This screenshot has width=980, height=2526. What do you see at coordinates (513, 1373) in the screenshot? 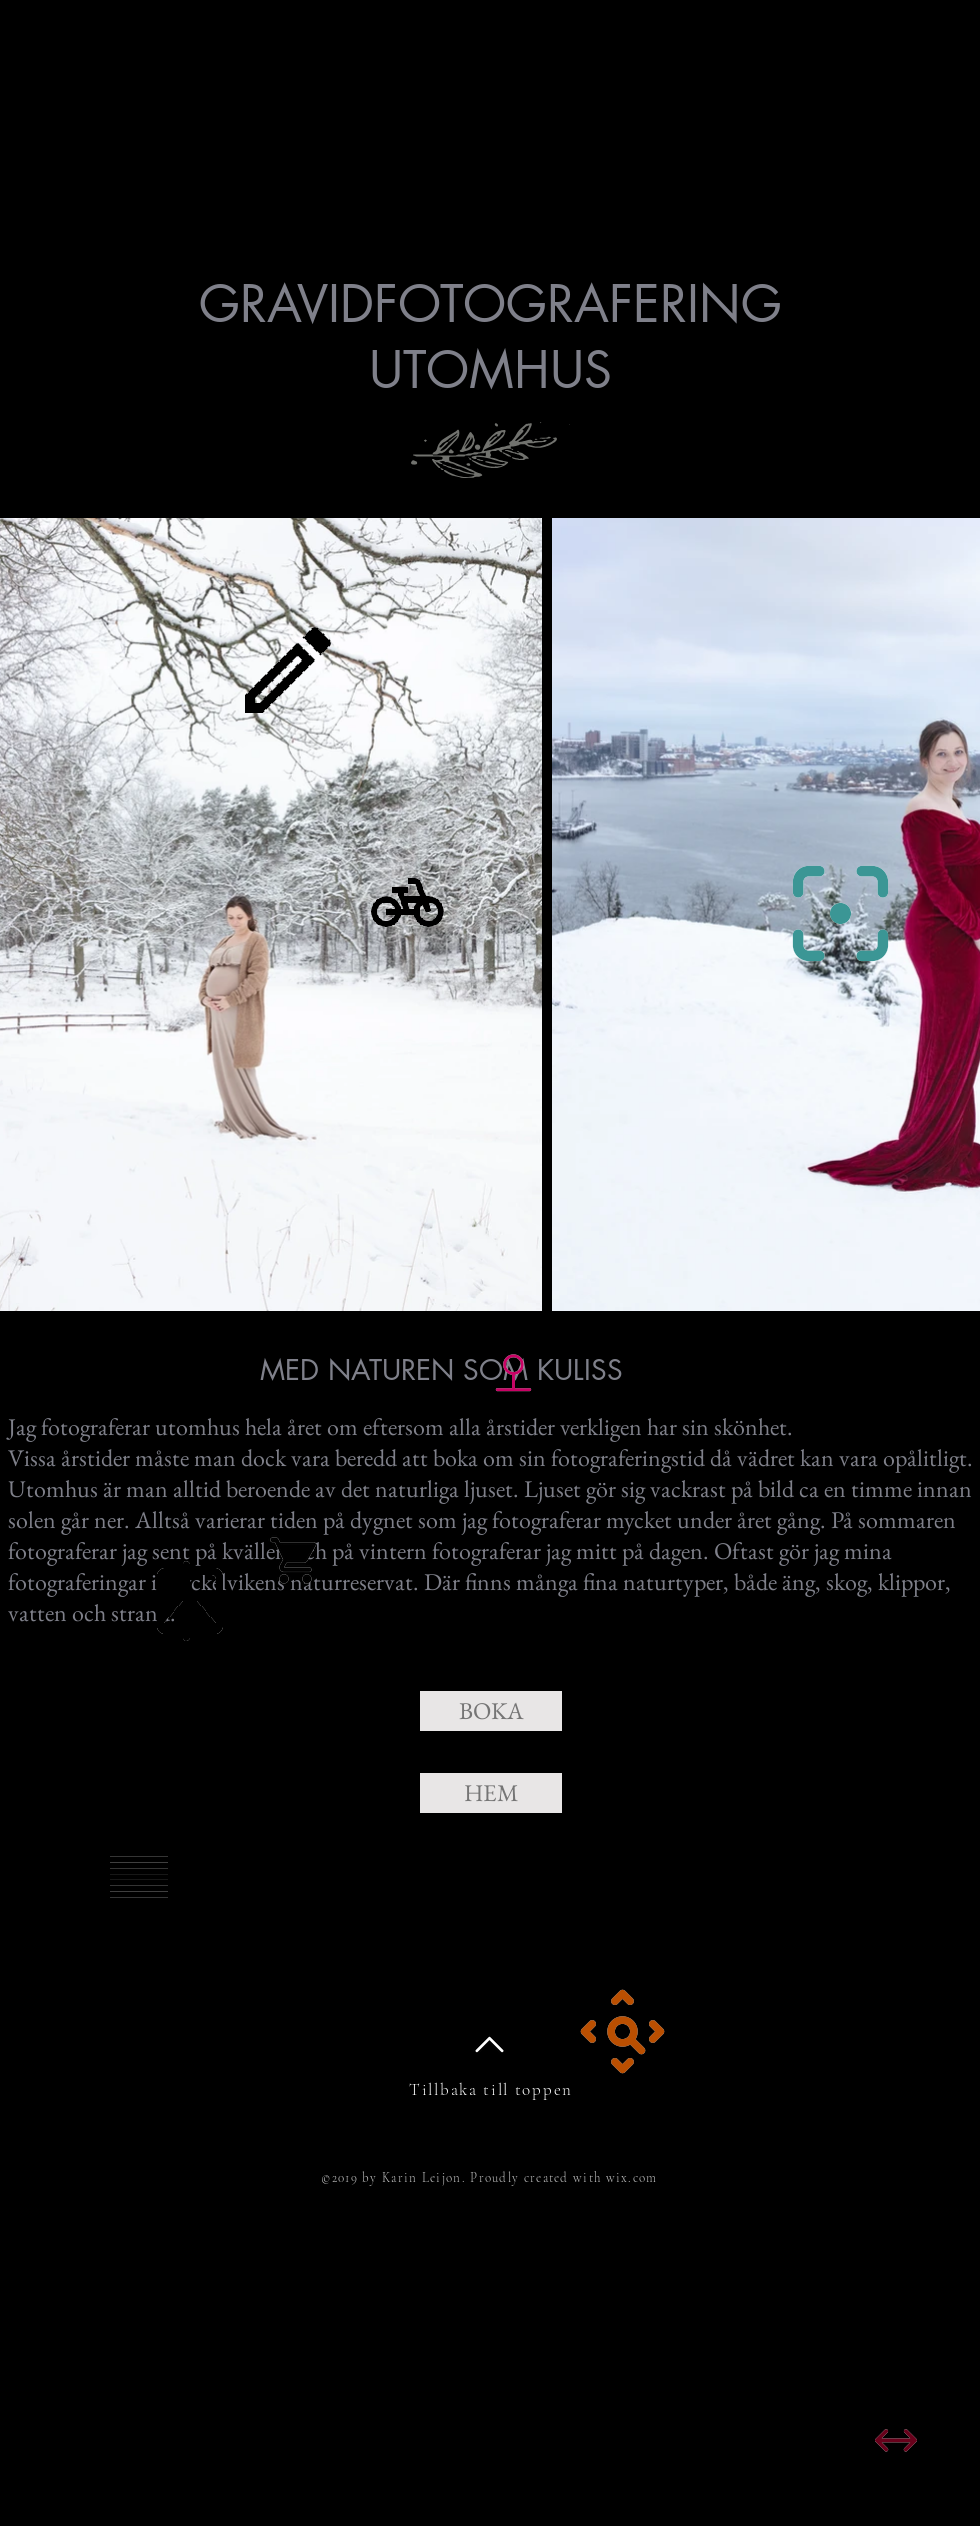
I see `mark a location on the map` at bounding box center [513, 1373].